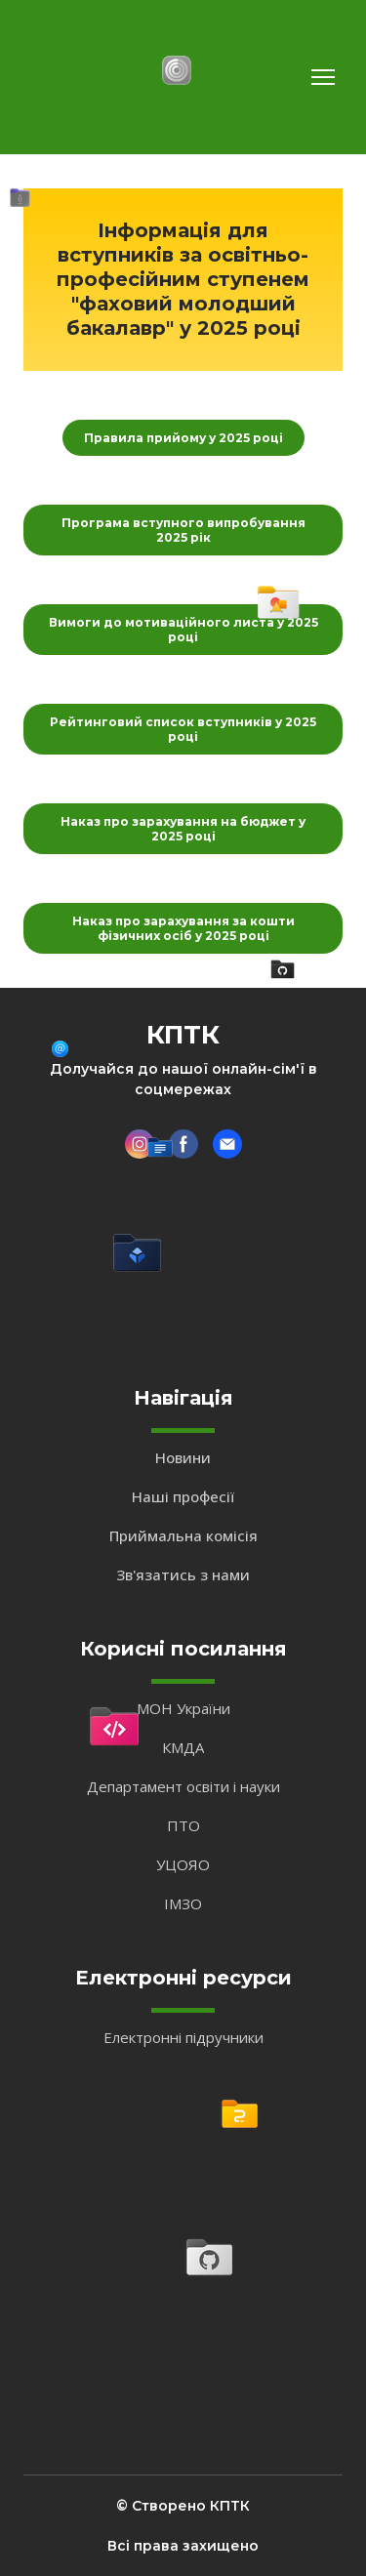 Image resolution: width=366 pixels, height=2576 pixels. What do you see at coordinates (282, 969) in the screenshot?
I see `open folder containing github repositories` at bounding box center [282, 969].